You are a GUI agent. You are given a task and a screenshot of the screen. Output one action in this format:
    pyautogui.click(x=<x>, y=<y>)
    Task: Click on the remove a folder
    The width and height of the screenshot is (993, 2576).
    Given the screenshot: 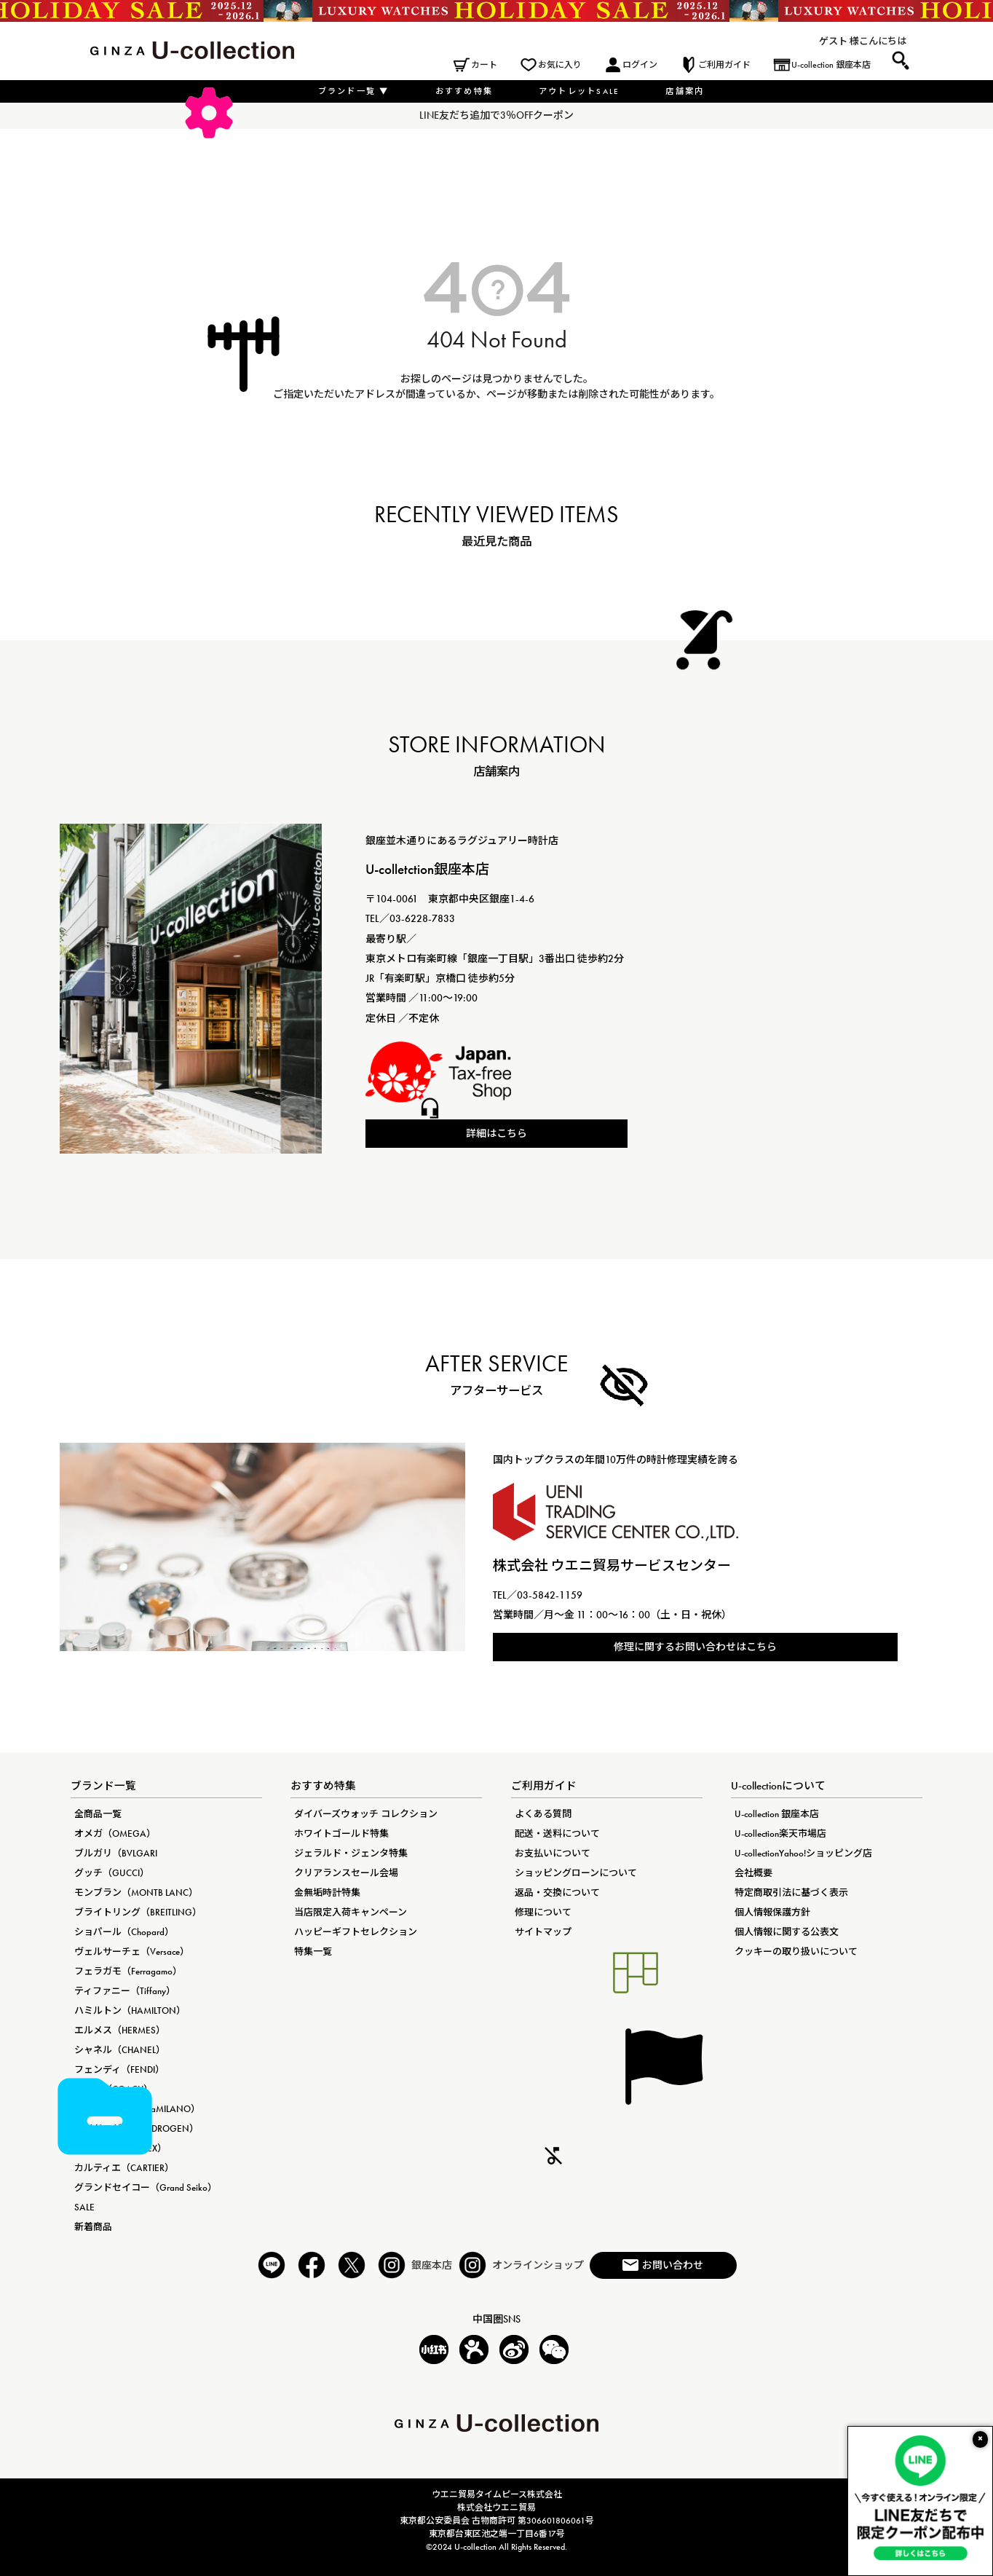 What is the action you would take?
    pyautogui.click(x=105, y=2119)
    